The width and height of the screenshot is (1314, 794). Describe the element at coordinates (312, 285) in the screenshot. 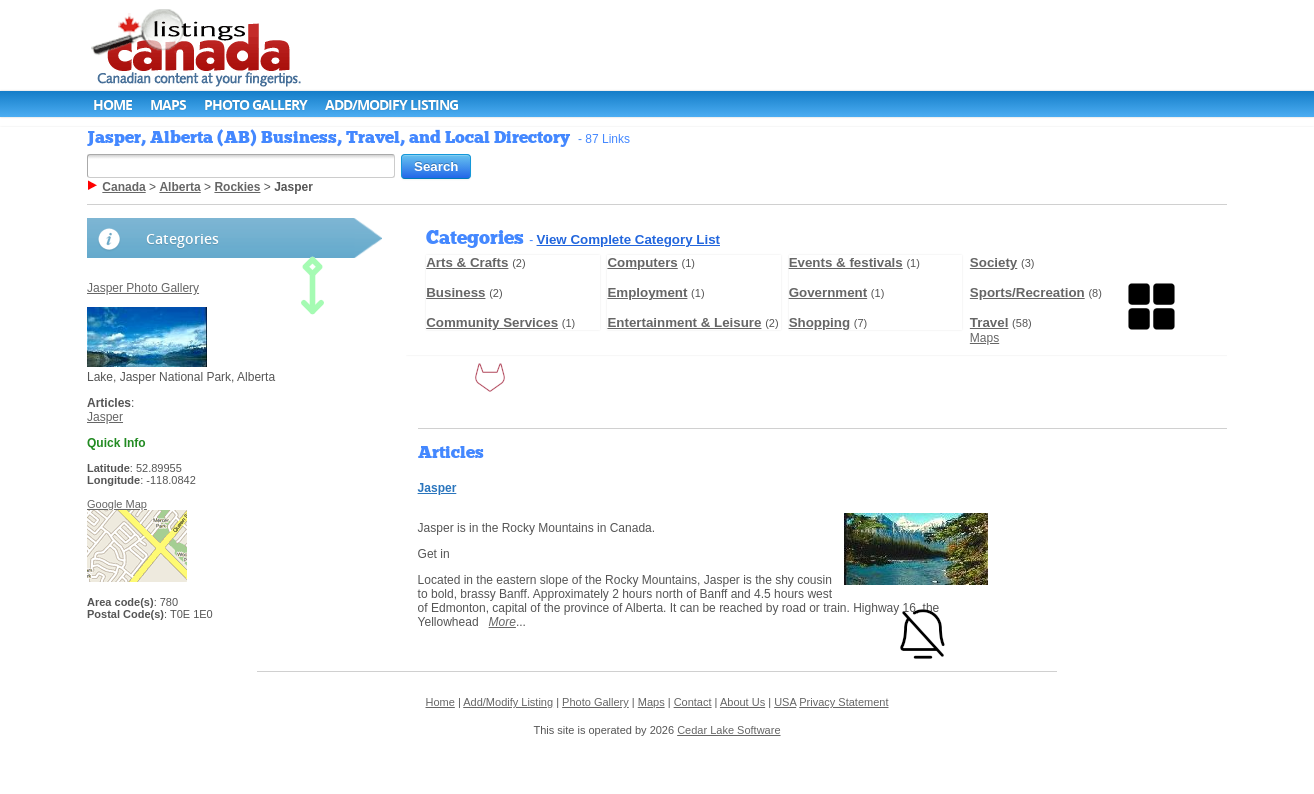

I see `move item down in a list or sequence` at that location.